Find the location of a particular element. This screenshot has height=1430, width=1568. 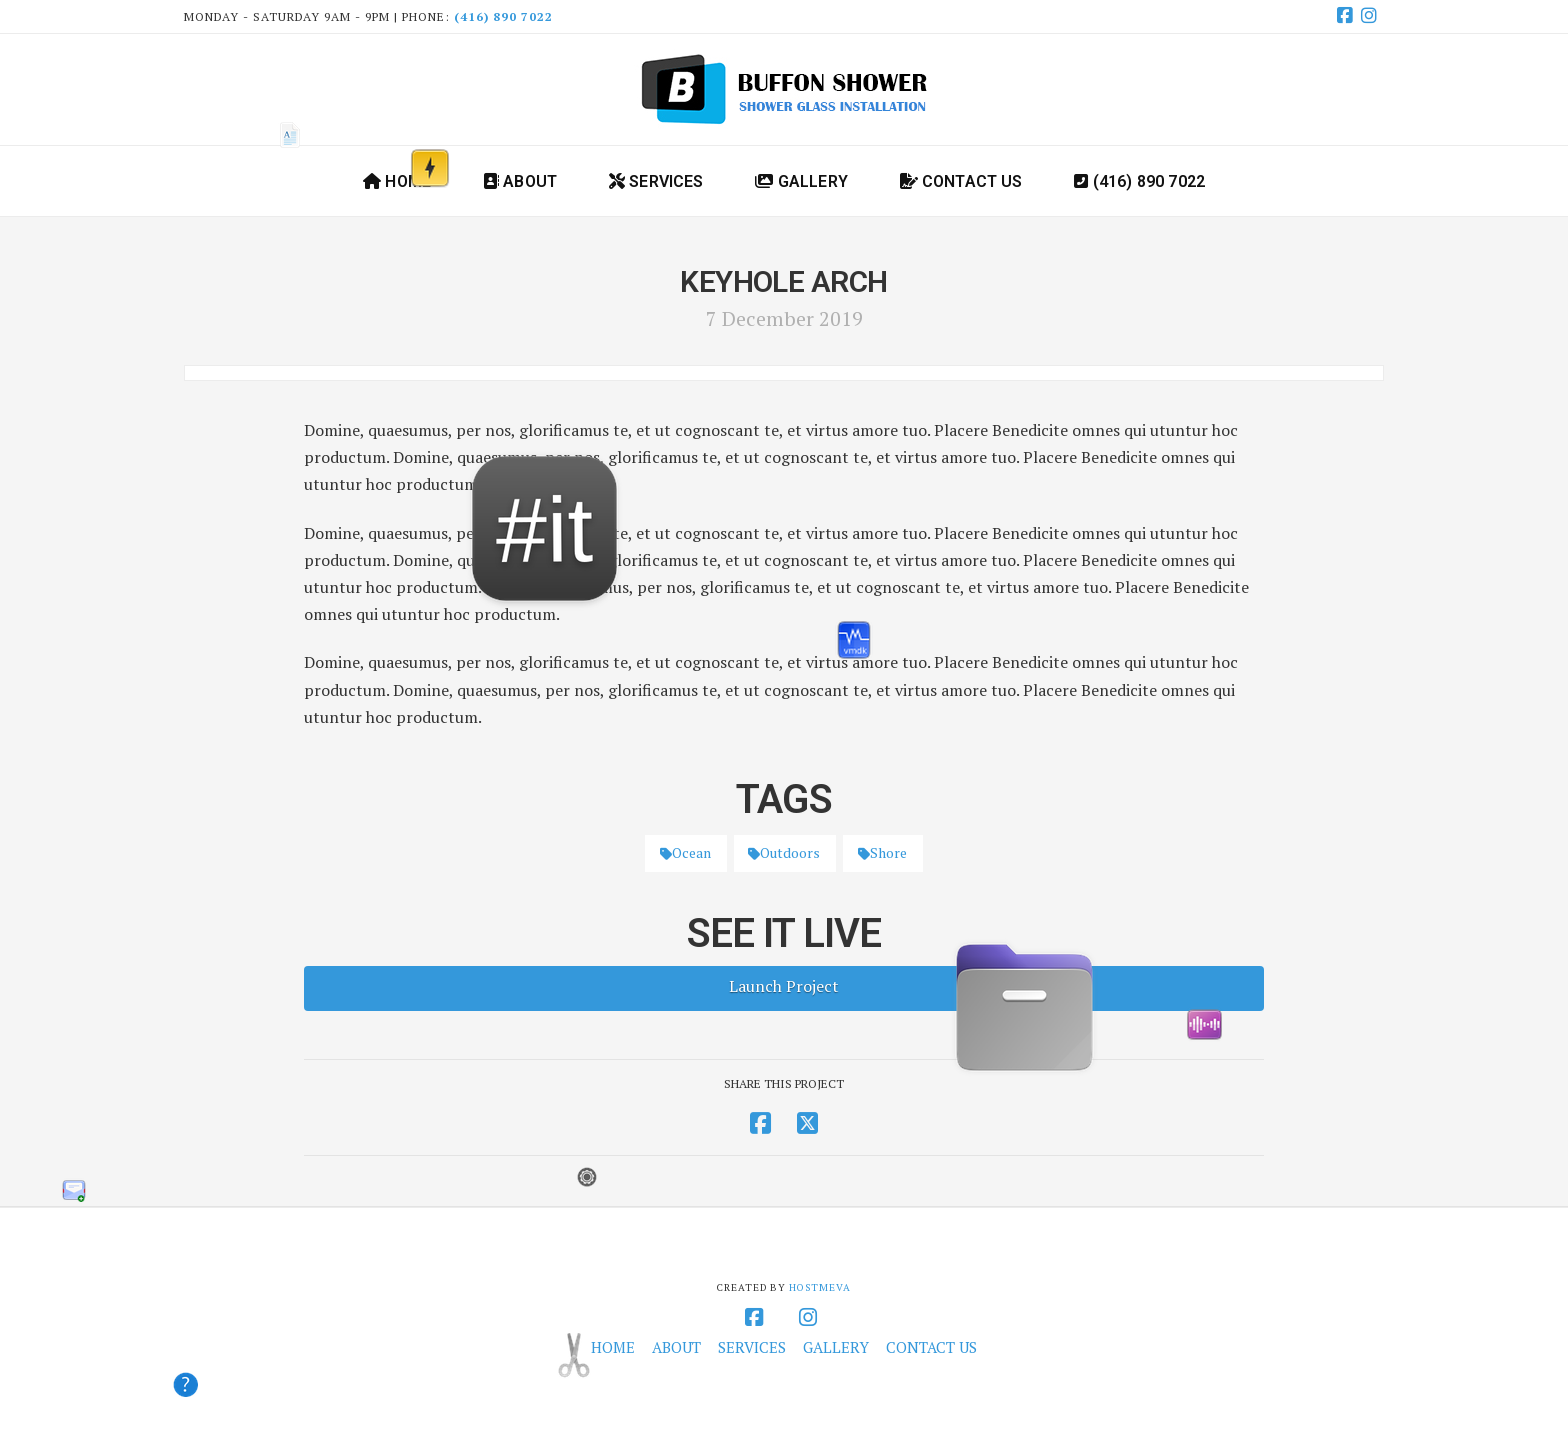

cut selected content to clipboard is located at coordinates (574, 1355).